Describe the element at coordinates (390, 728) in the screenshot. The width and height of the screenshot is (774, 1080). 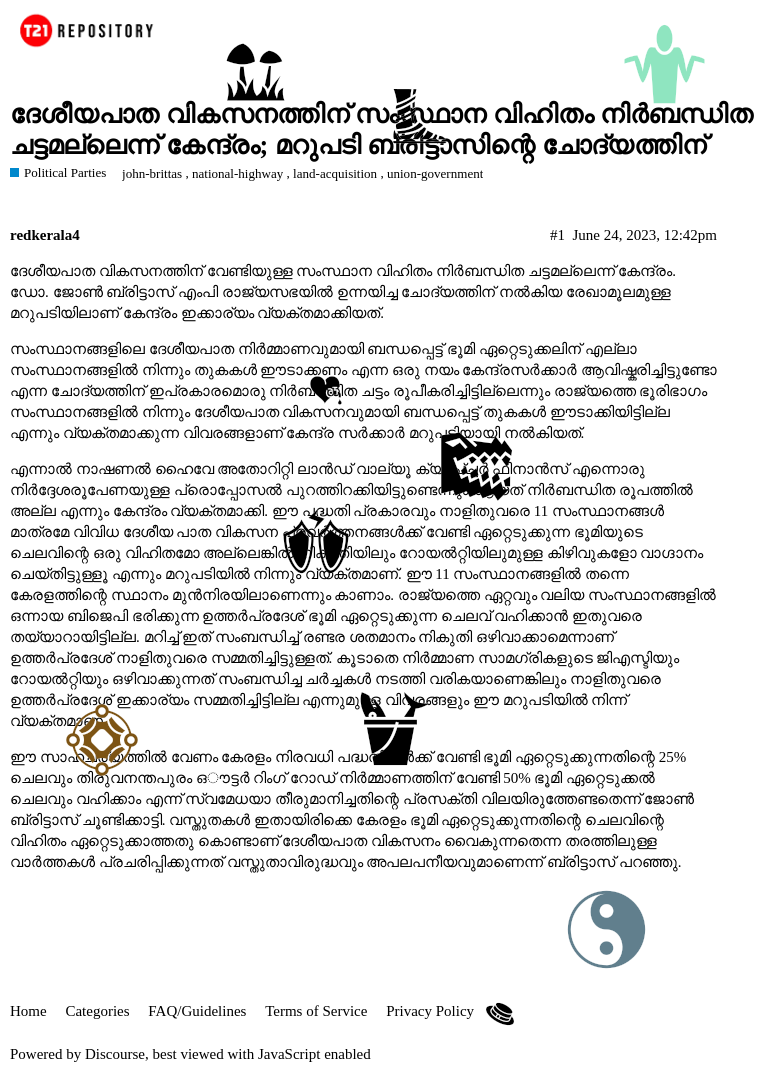
I see `view your fishing inventory or catch` at that location.